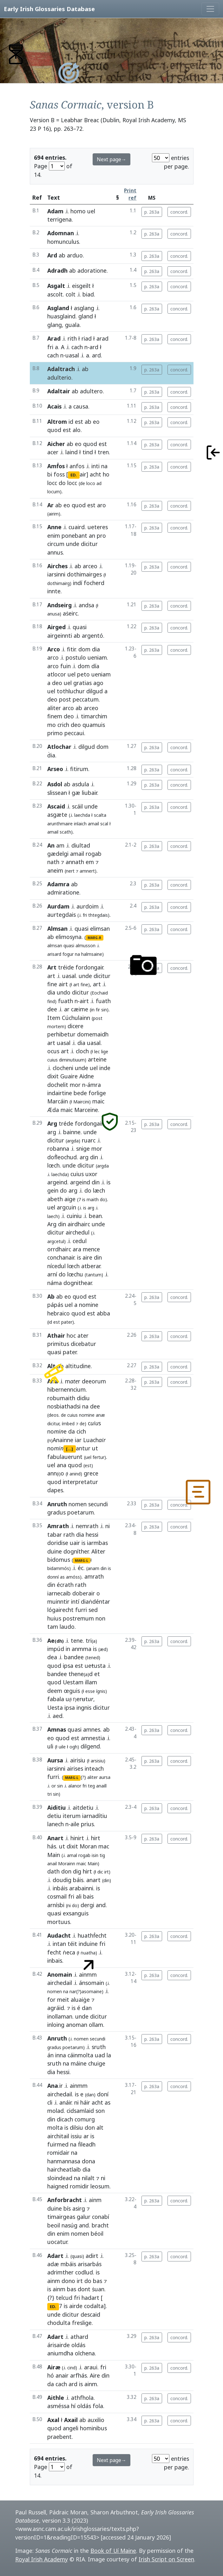  I want to click on open link in a new tab or window, so click(89, 1965).